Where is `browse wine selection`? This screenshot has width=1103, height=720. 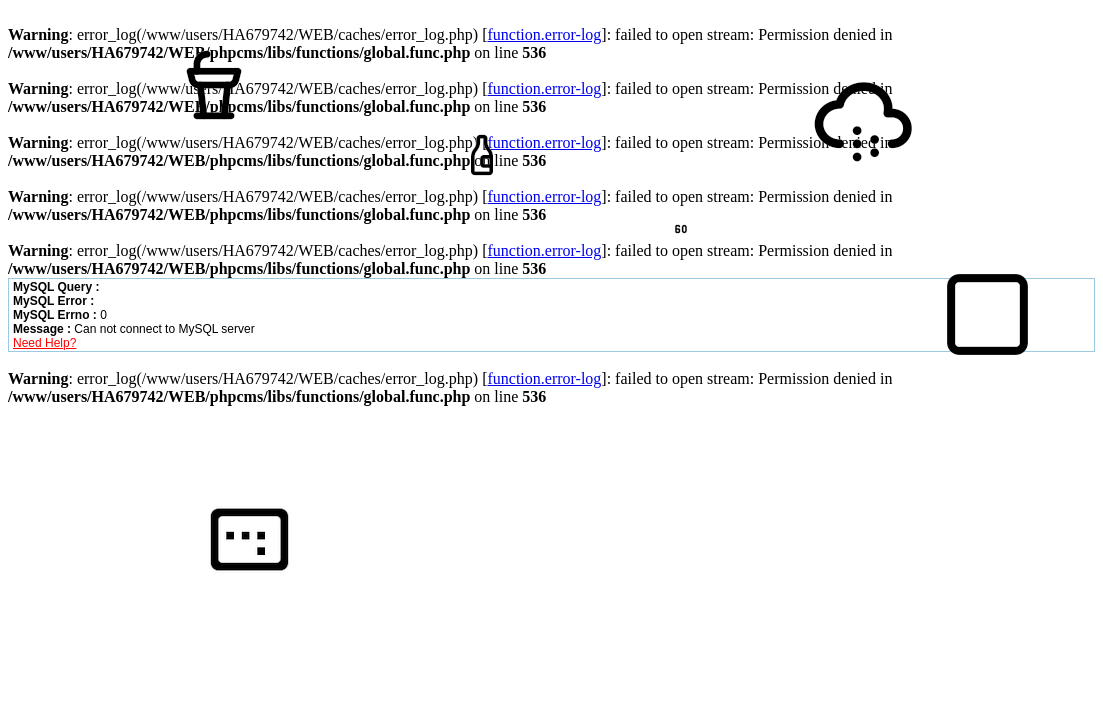 browse wine selection is located at coordinates (482, 155).